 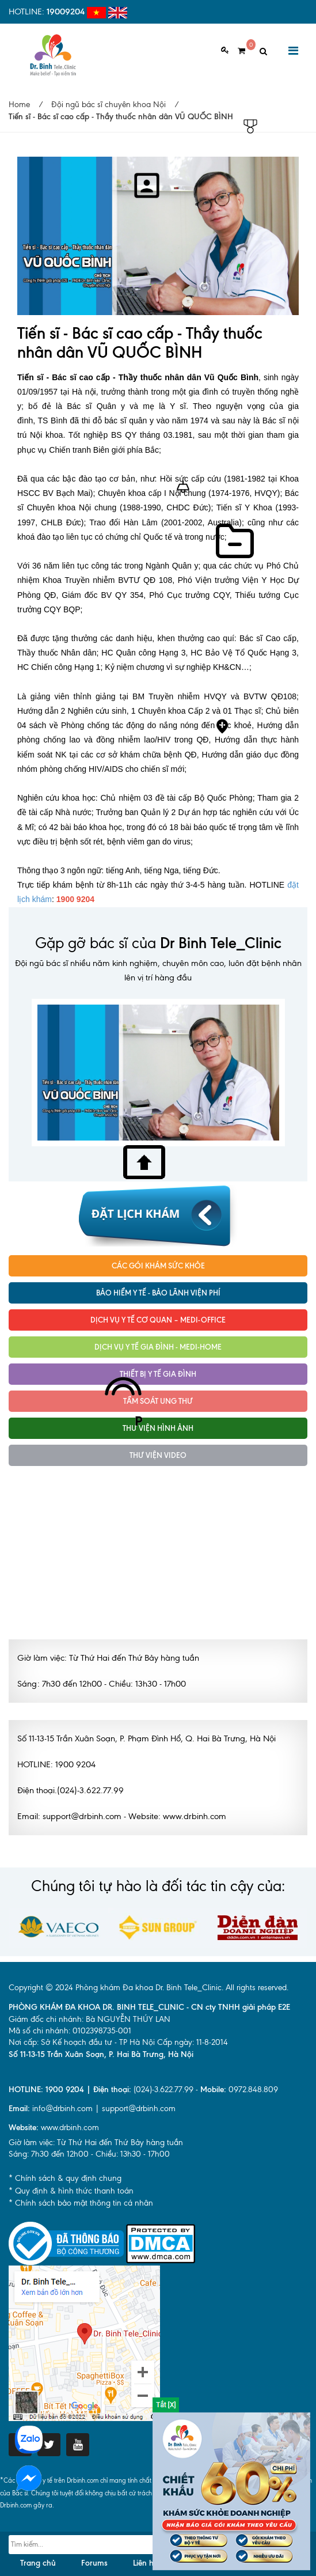 What do you see at coordinates (235, 541) in the screenshot?
I see `remove a folder` at bounding box center [235, 541].